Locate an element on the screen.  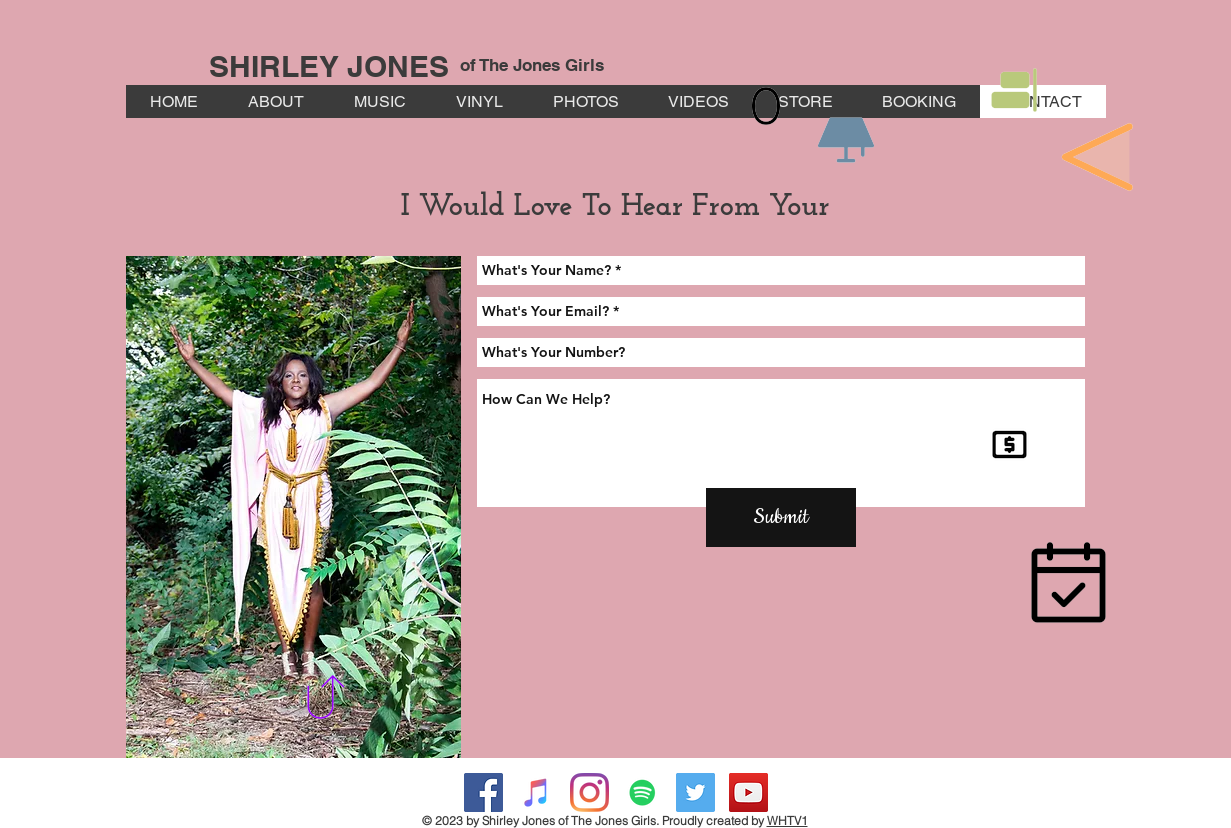
find nearby ATMs or cash machines is located at coordinates (1009, 444).